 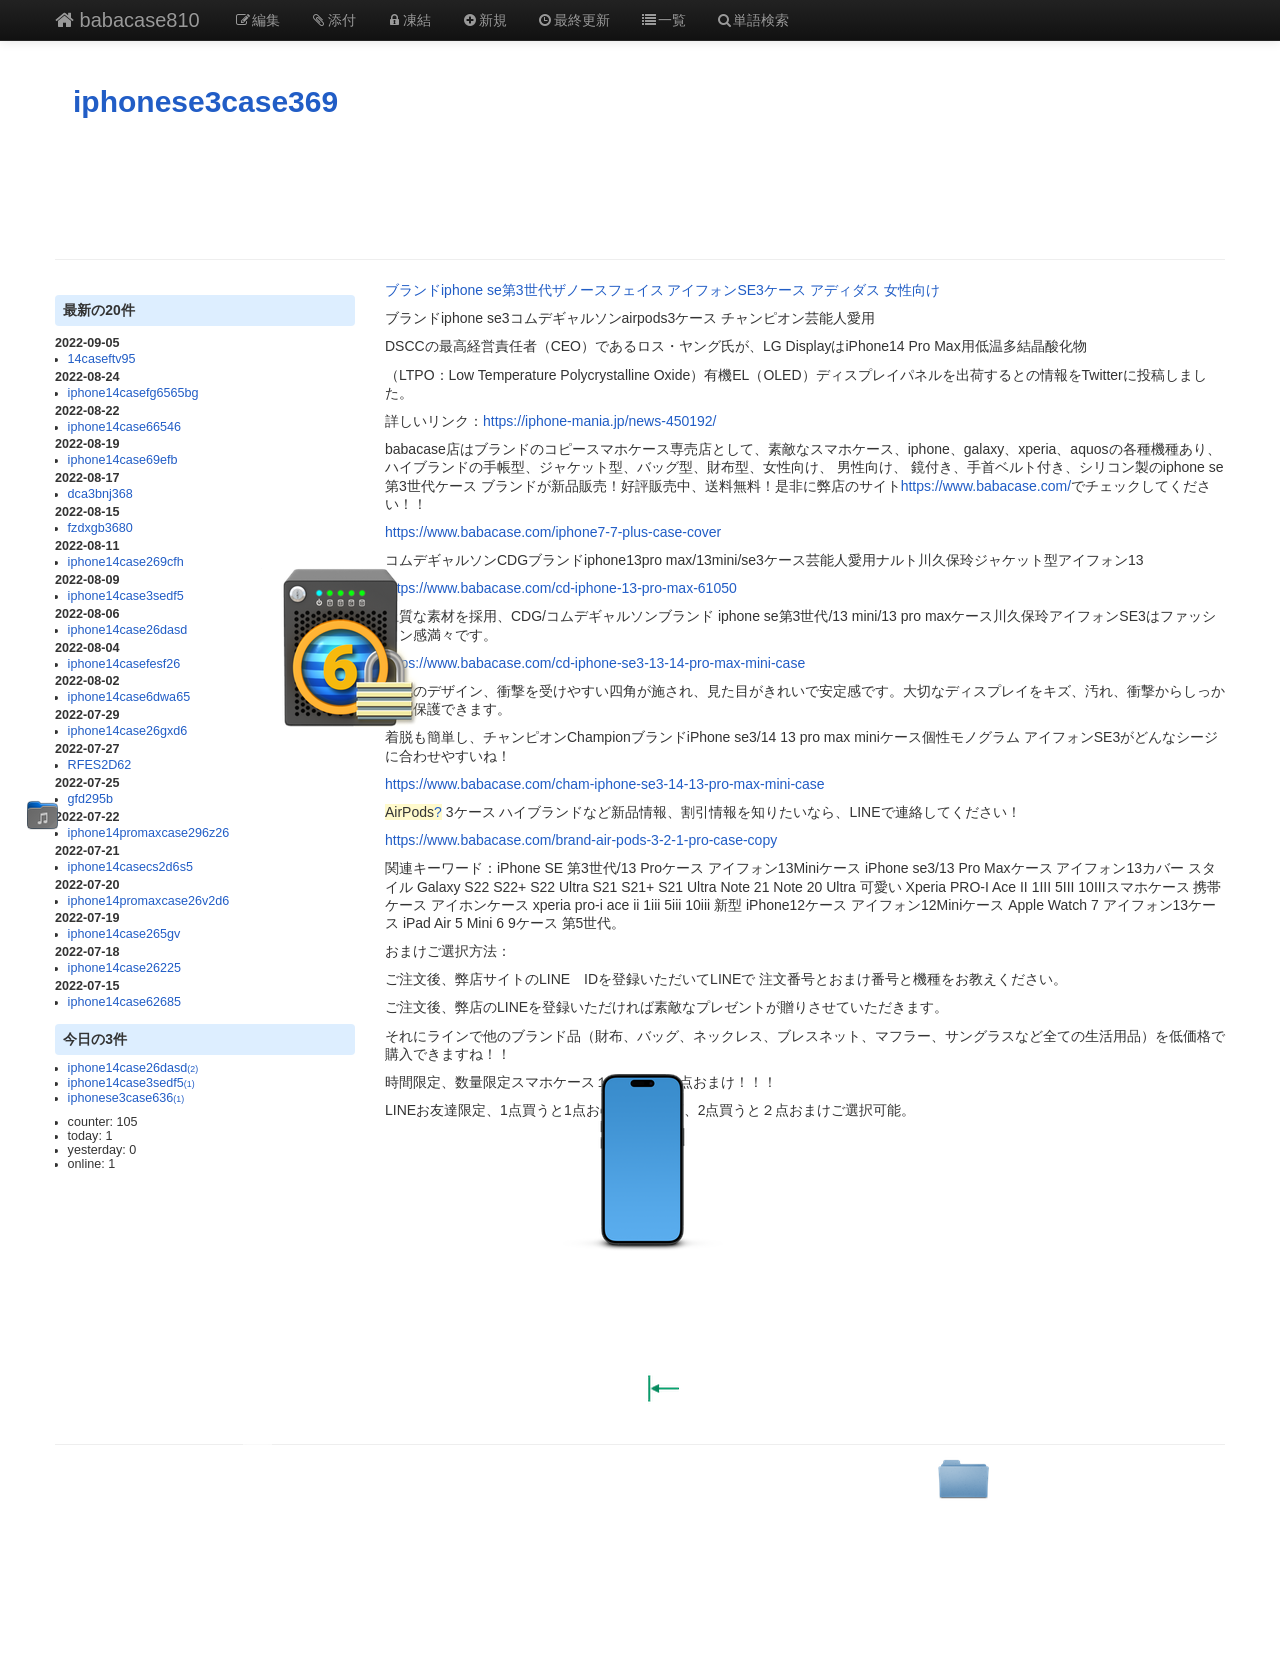 I want to click on open your music folder, so click(x=42, y=814).